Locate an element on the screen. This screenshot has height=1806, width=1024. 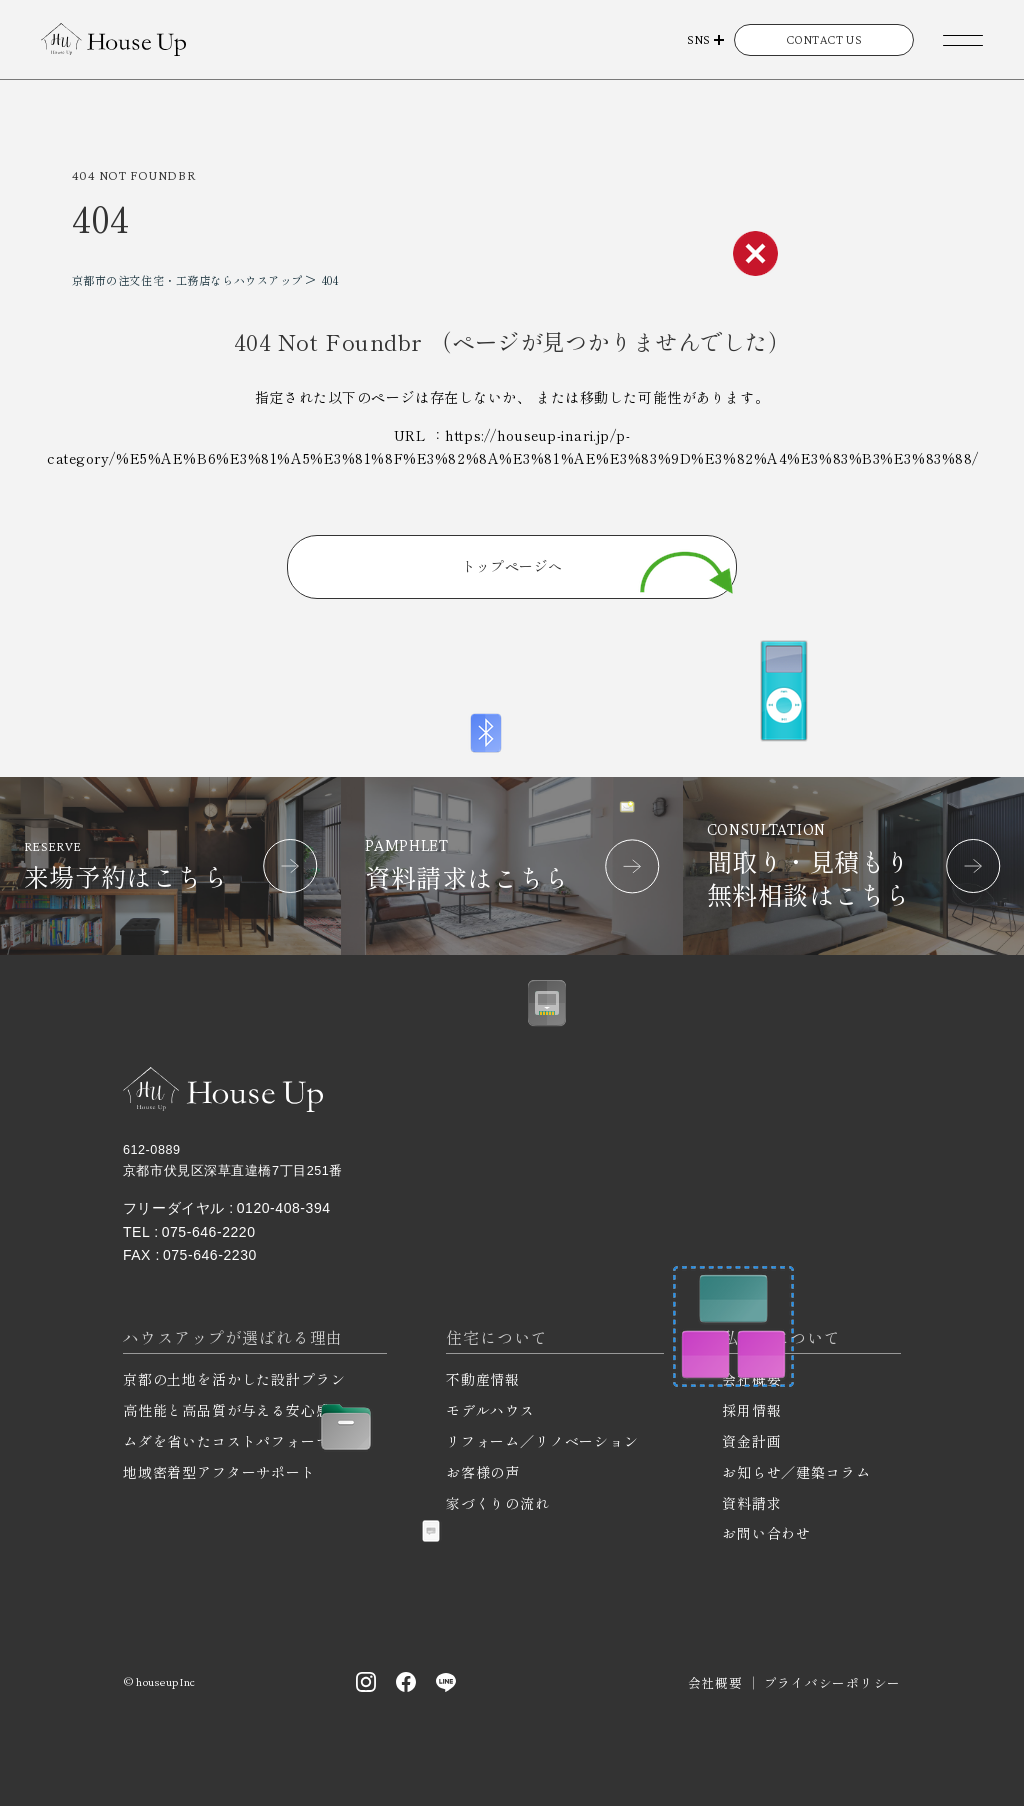
select all items in the current view is located at coordinates (733, 1326).